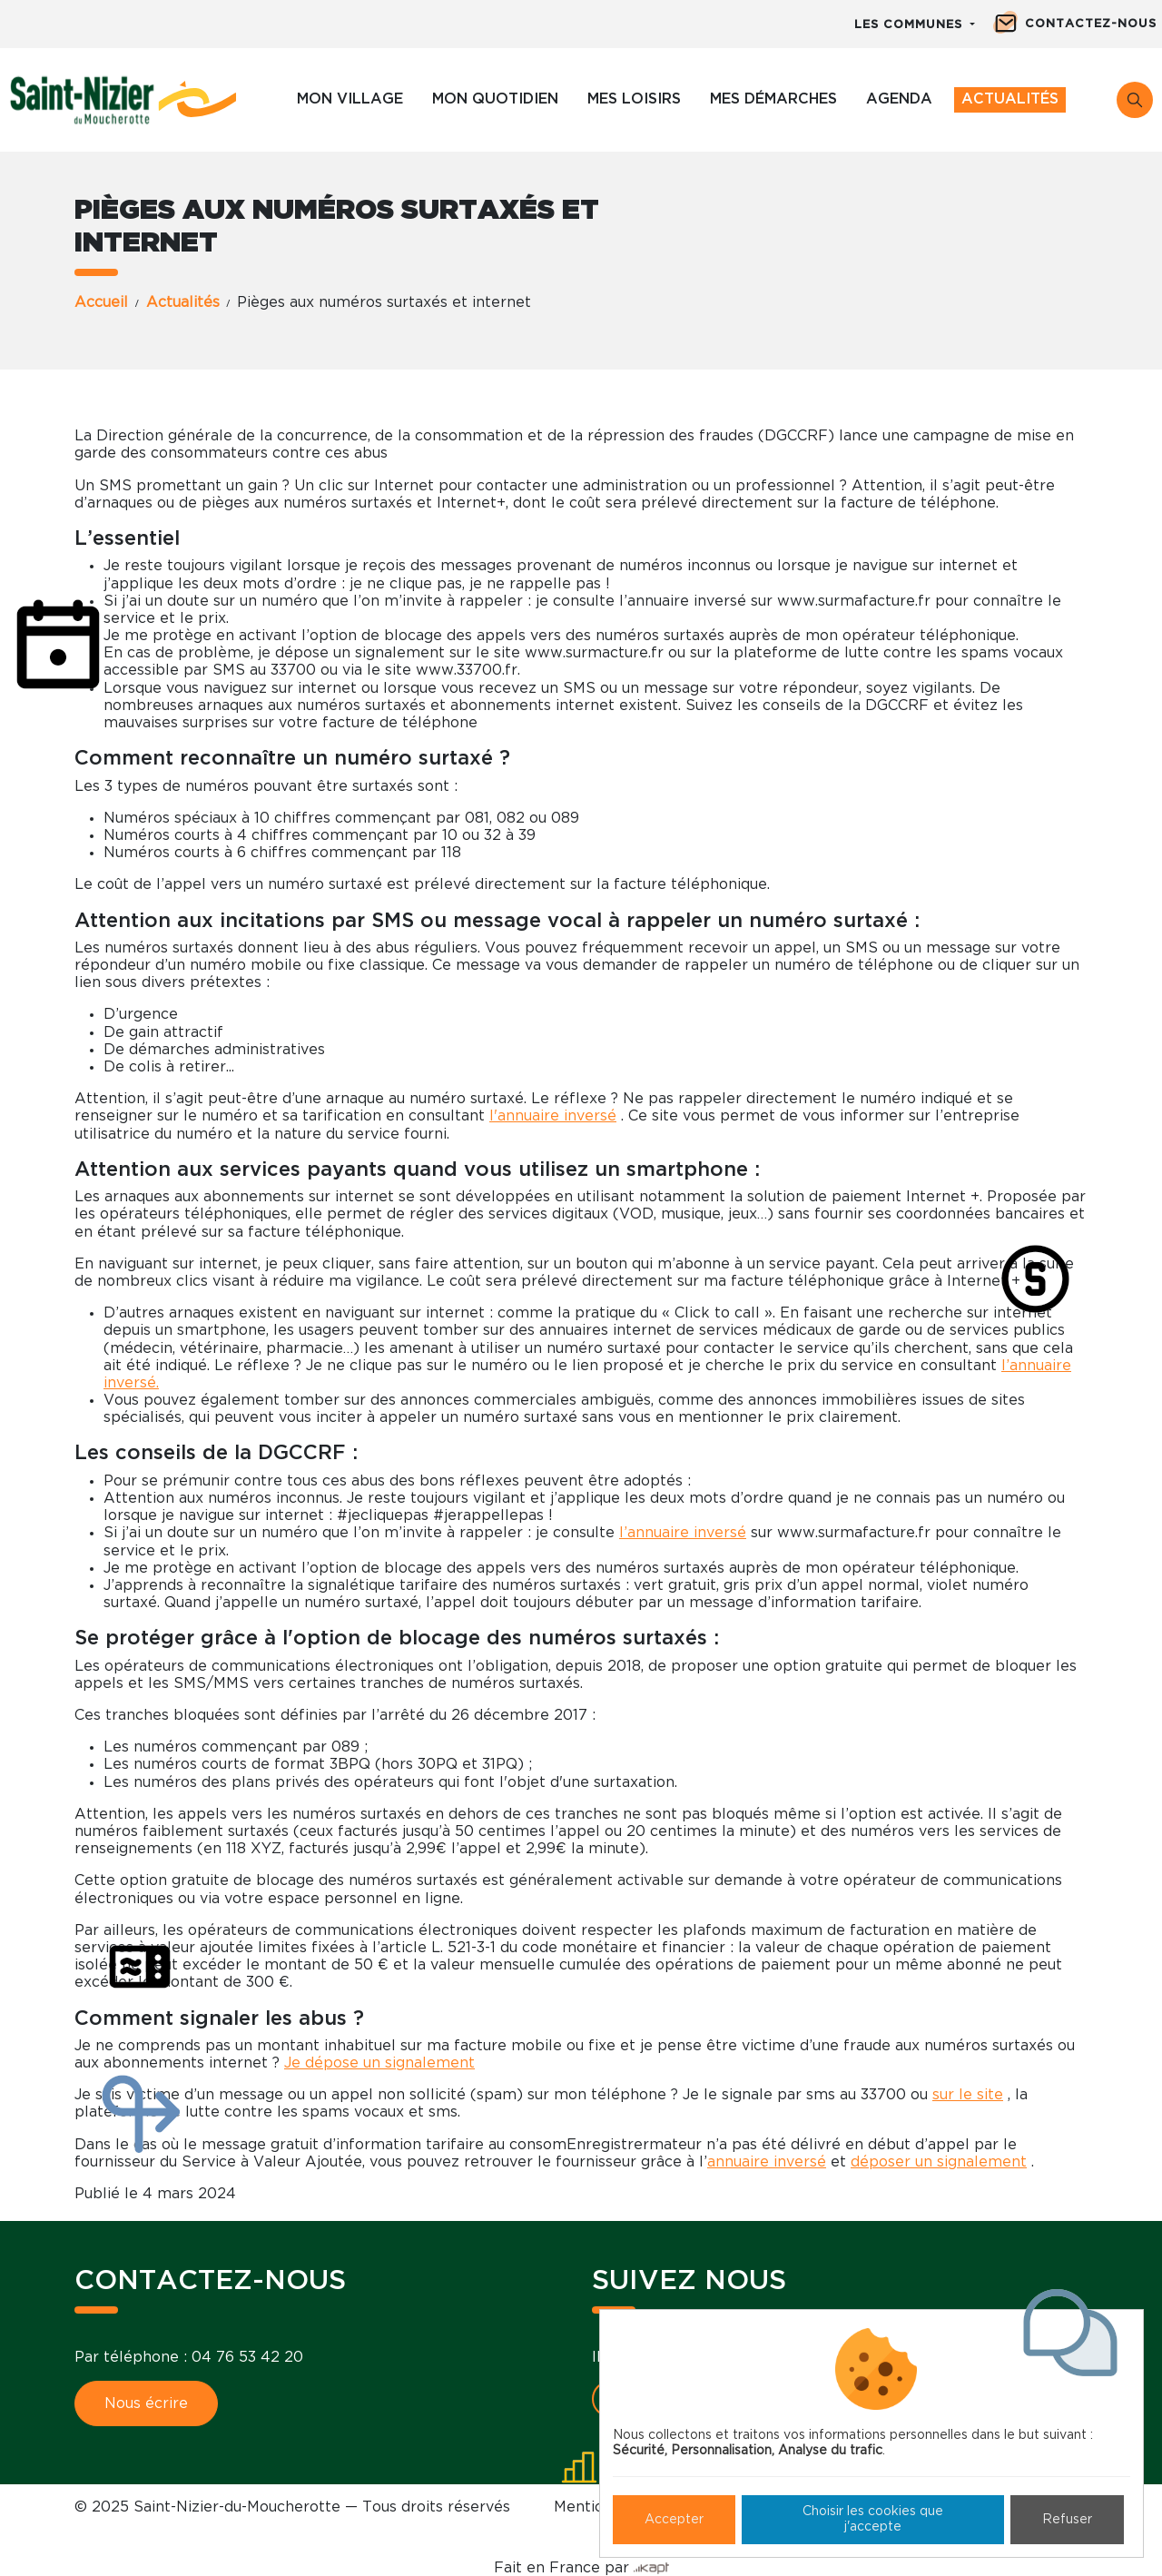 The image size is (1162, 2576). Describe the element at coordinates (1035, 1278) in the screenshot. I see `indicates a word or item starting with "S"` at that location.